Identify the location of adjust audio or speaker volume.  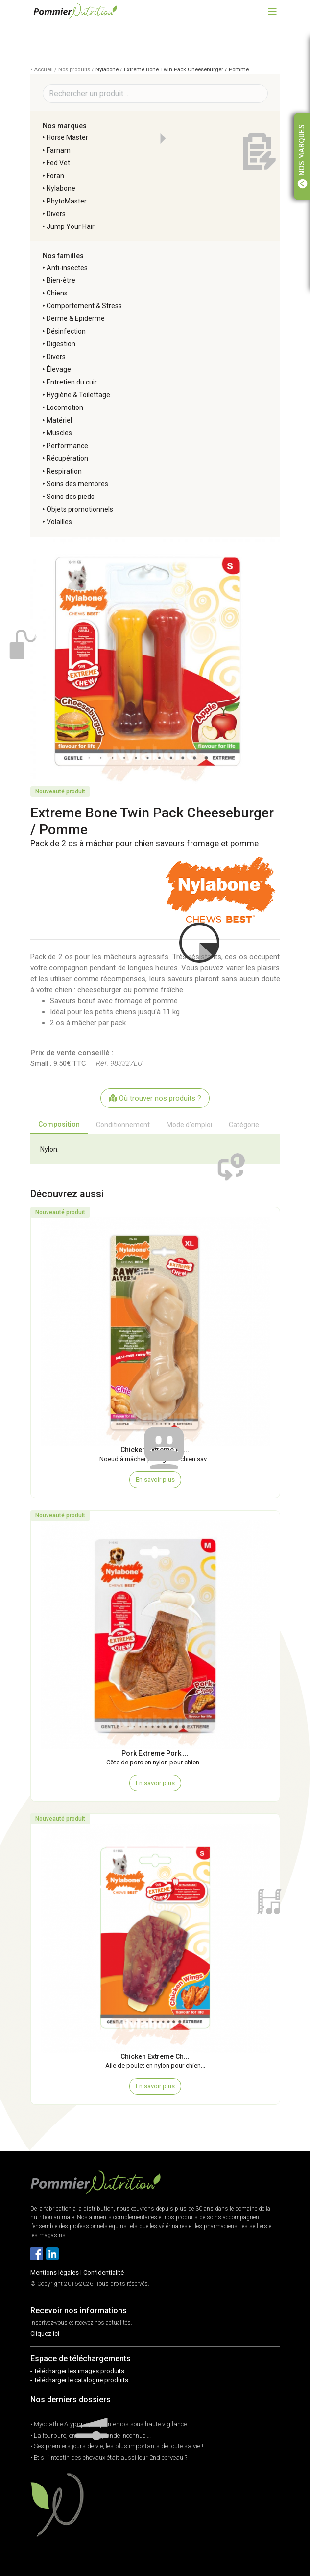
(92, 2429).